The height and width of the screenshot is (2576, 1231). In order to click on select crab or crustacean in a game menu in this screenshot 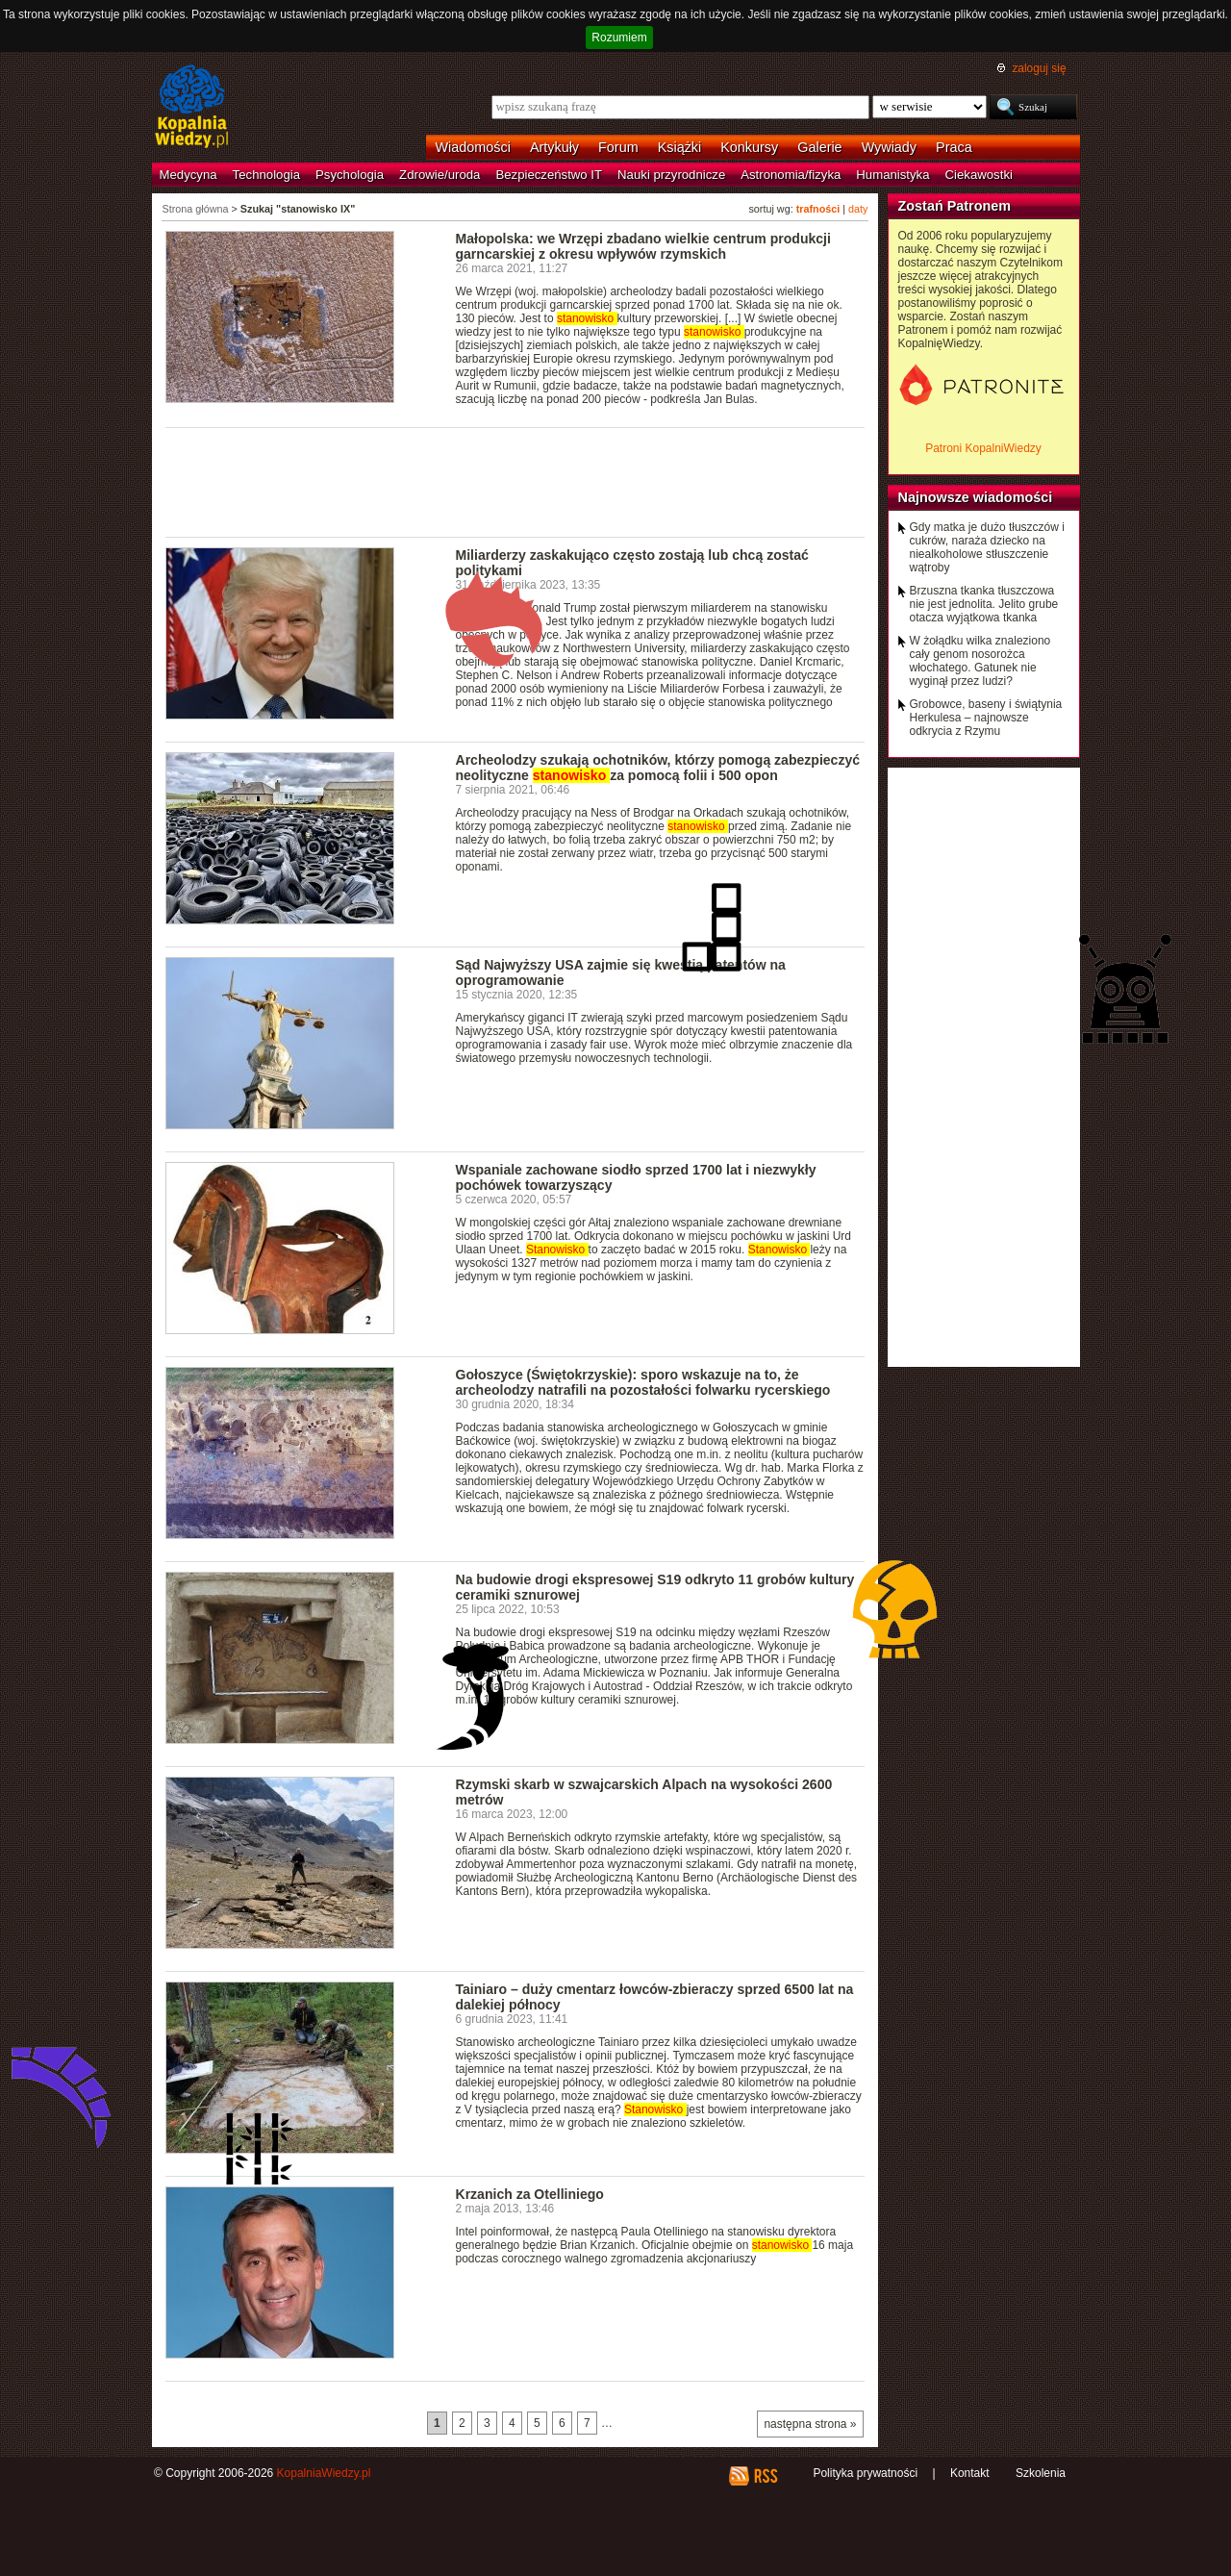, I will do `click(493, 619)`.